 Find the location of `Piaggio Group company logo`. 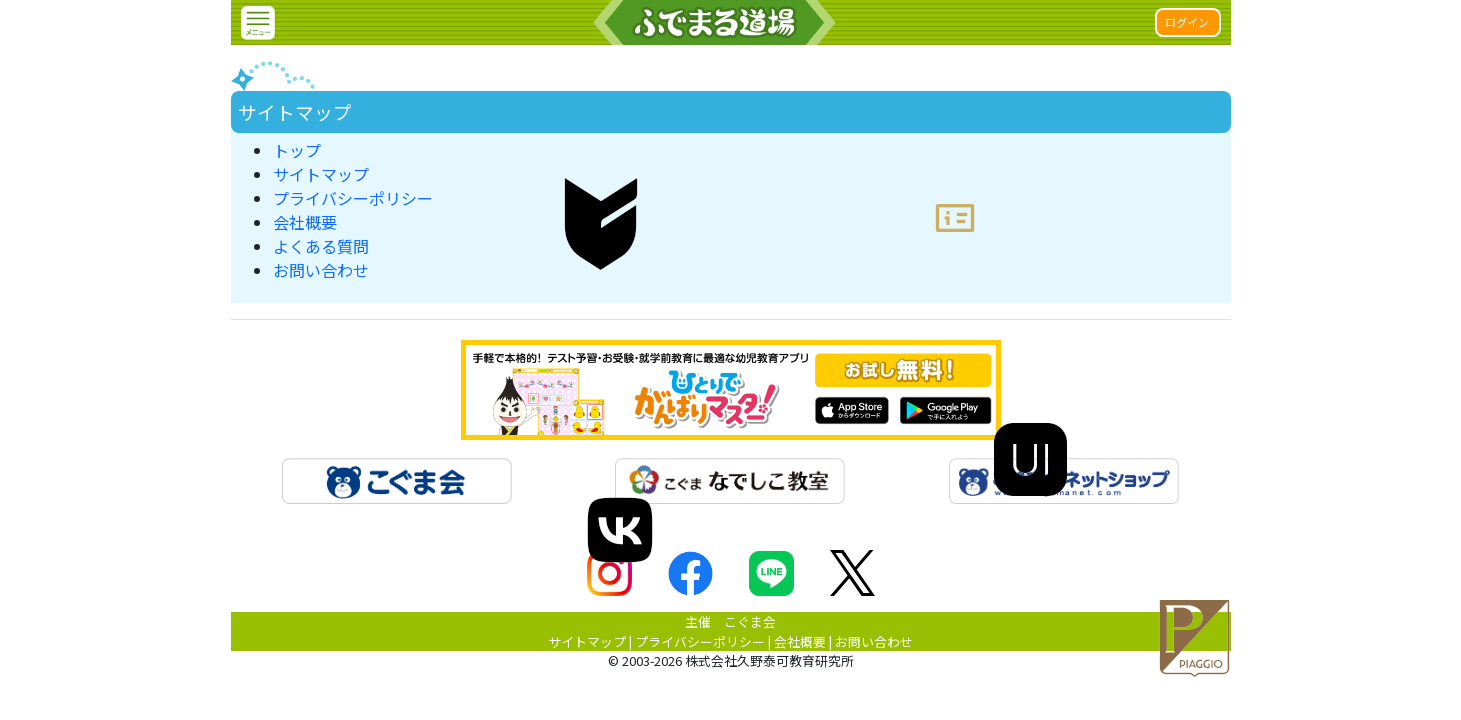

Piaggio Group company logo is located at coordinates (1194, 638).